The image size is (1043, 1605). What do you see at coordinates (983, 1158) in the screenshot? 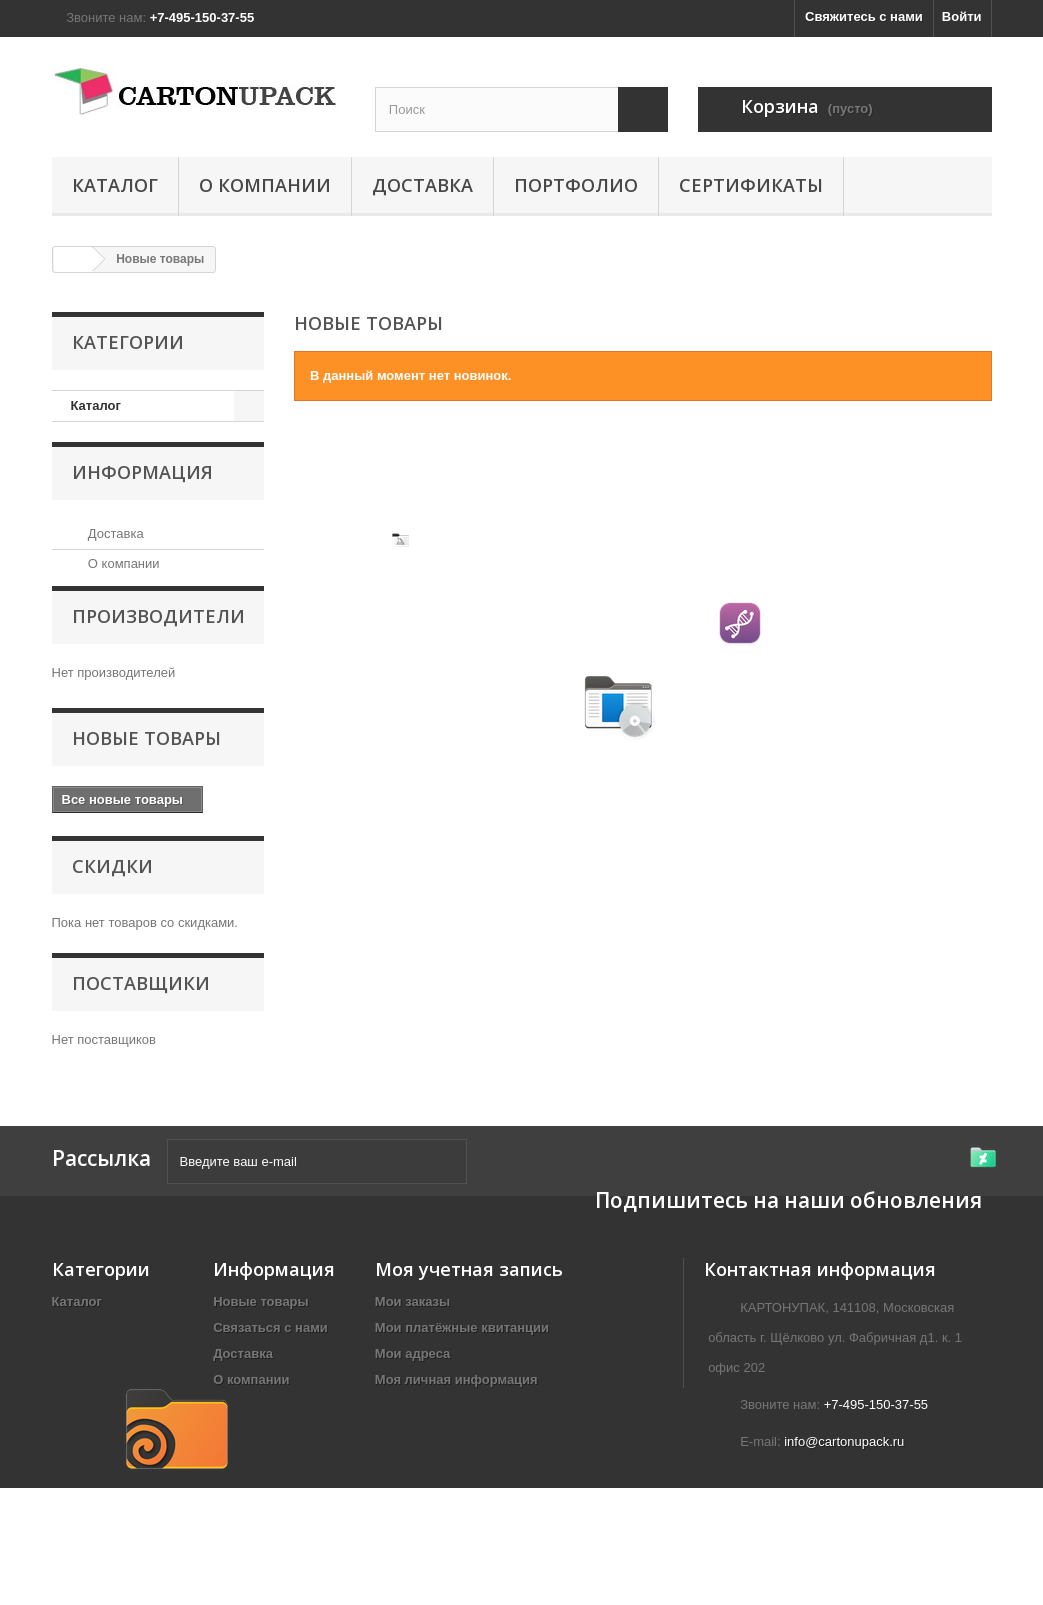
I see `open your DeviantArt downloads folder` at bounding box center [983, 1158].